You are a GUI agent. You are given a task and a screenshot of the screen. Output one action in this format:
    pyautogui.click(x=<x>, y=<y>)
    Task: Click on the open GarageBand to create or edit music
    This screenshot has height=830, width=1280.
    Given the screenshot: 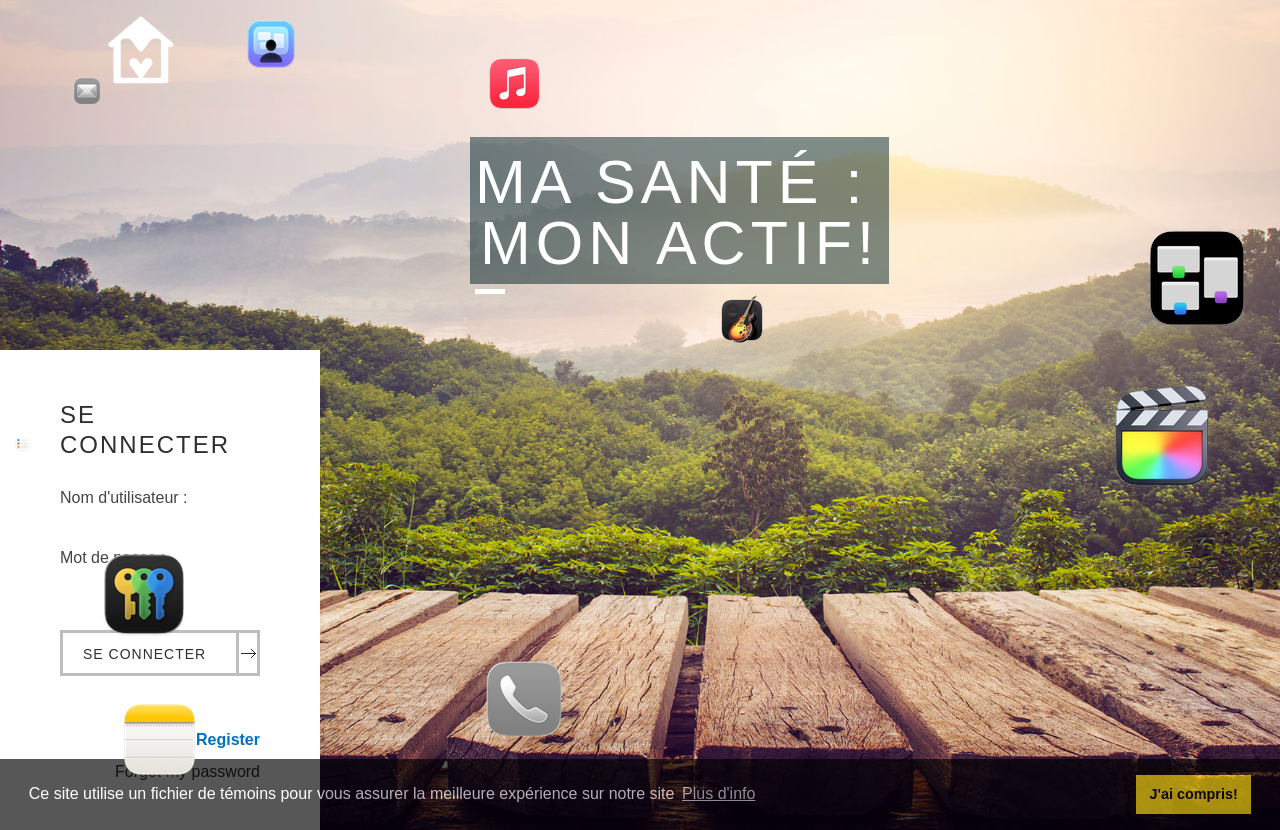 What is the action you would take?
    pyautogui.click(x=742, y=320)
    